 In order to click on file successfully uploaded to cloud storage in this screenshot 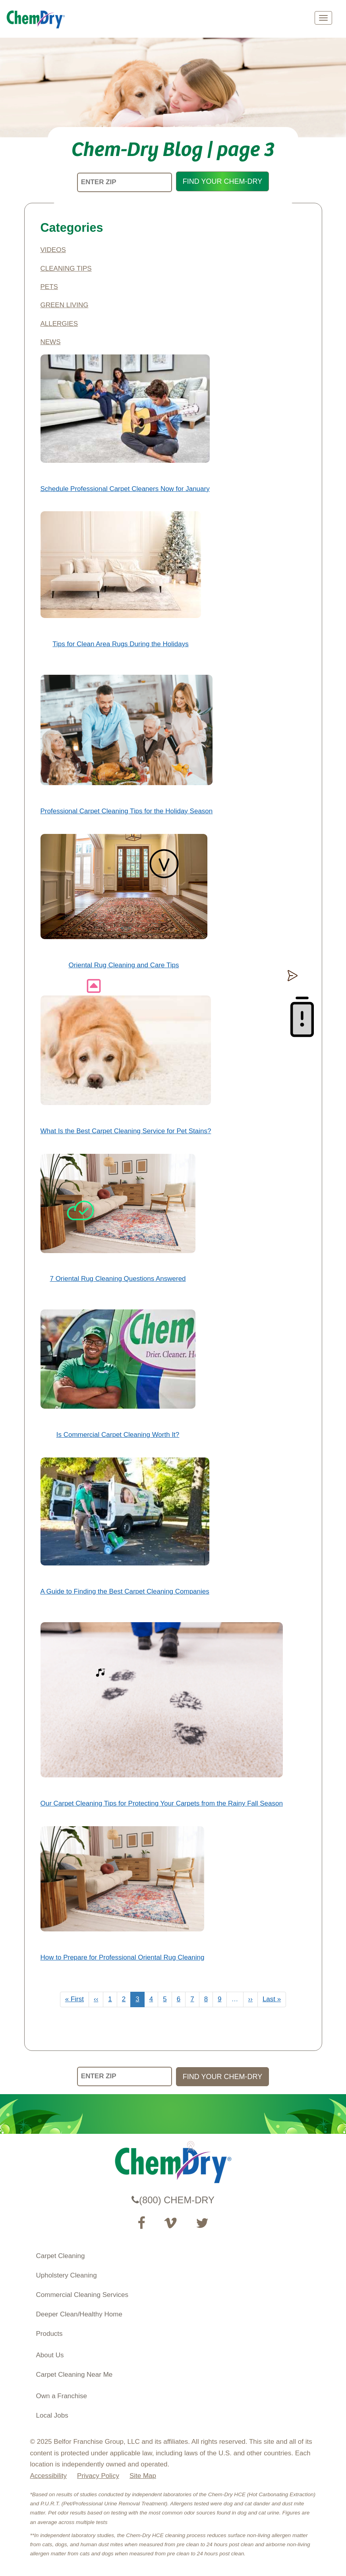, I will do `click(80, 1210)`.